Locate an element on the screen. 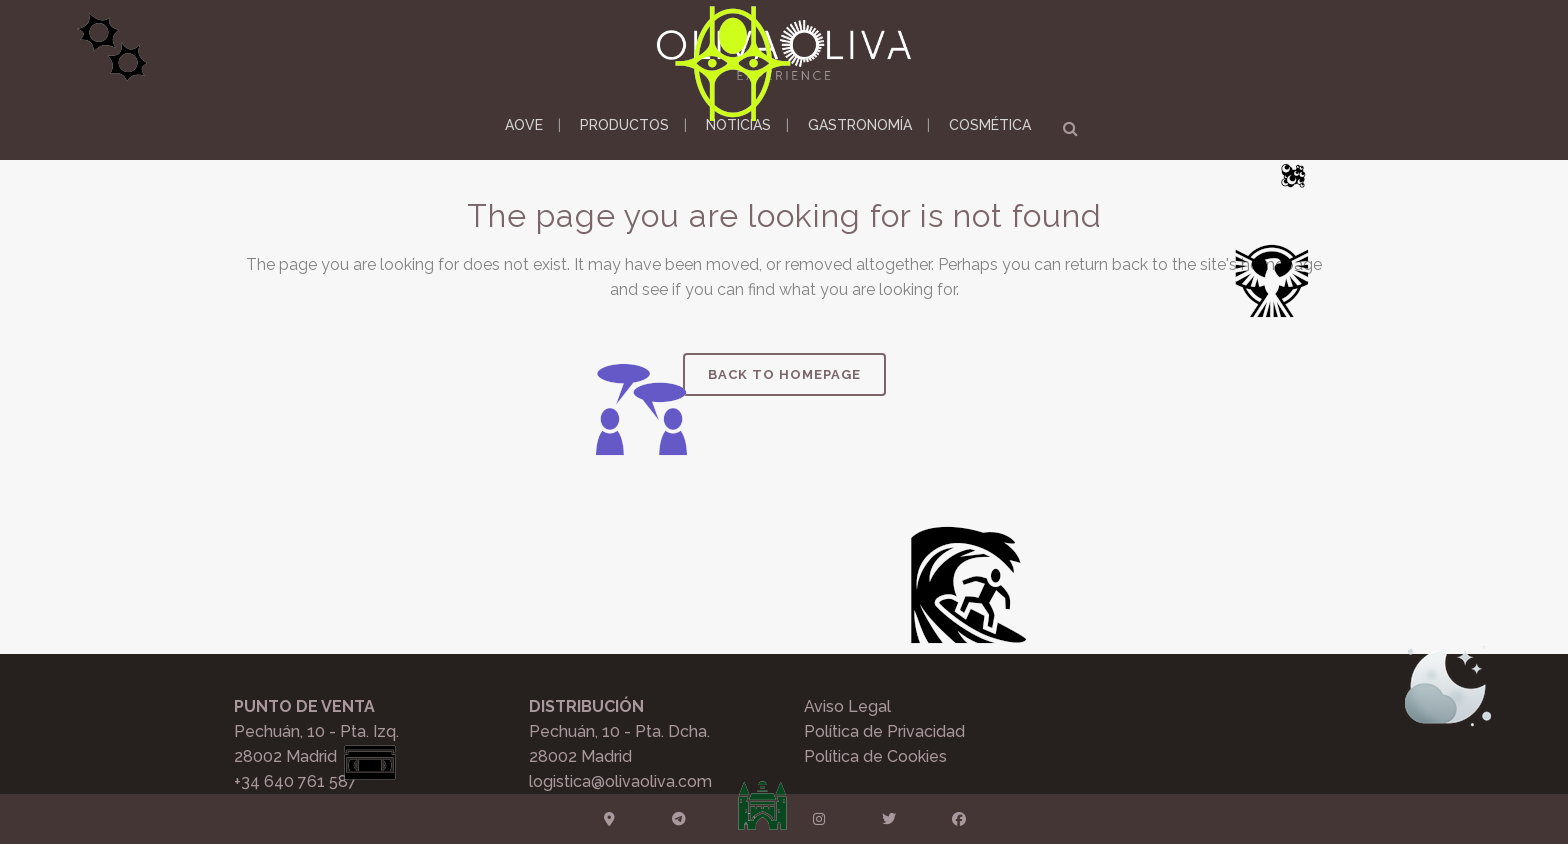  indicates partly cloudy conditions at night is located at coordinates (1448, 686).